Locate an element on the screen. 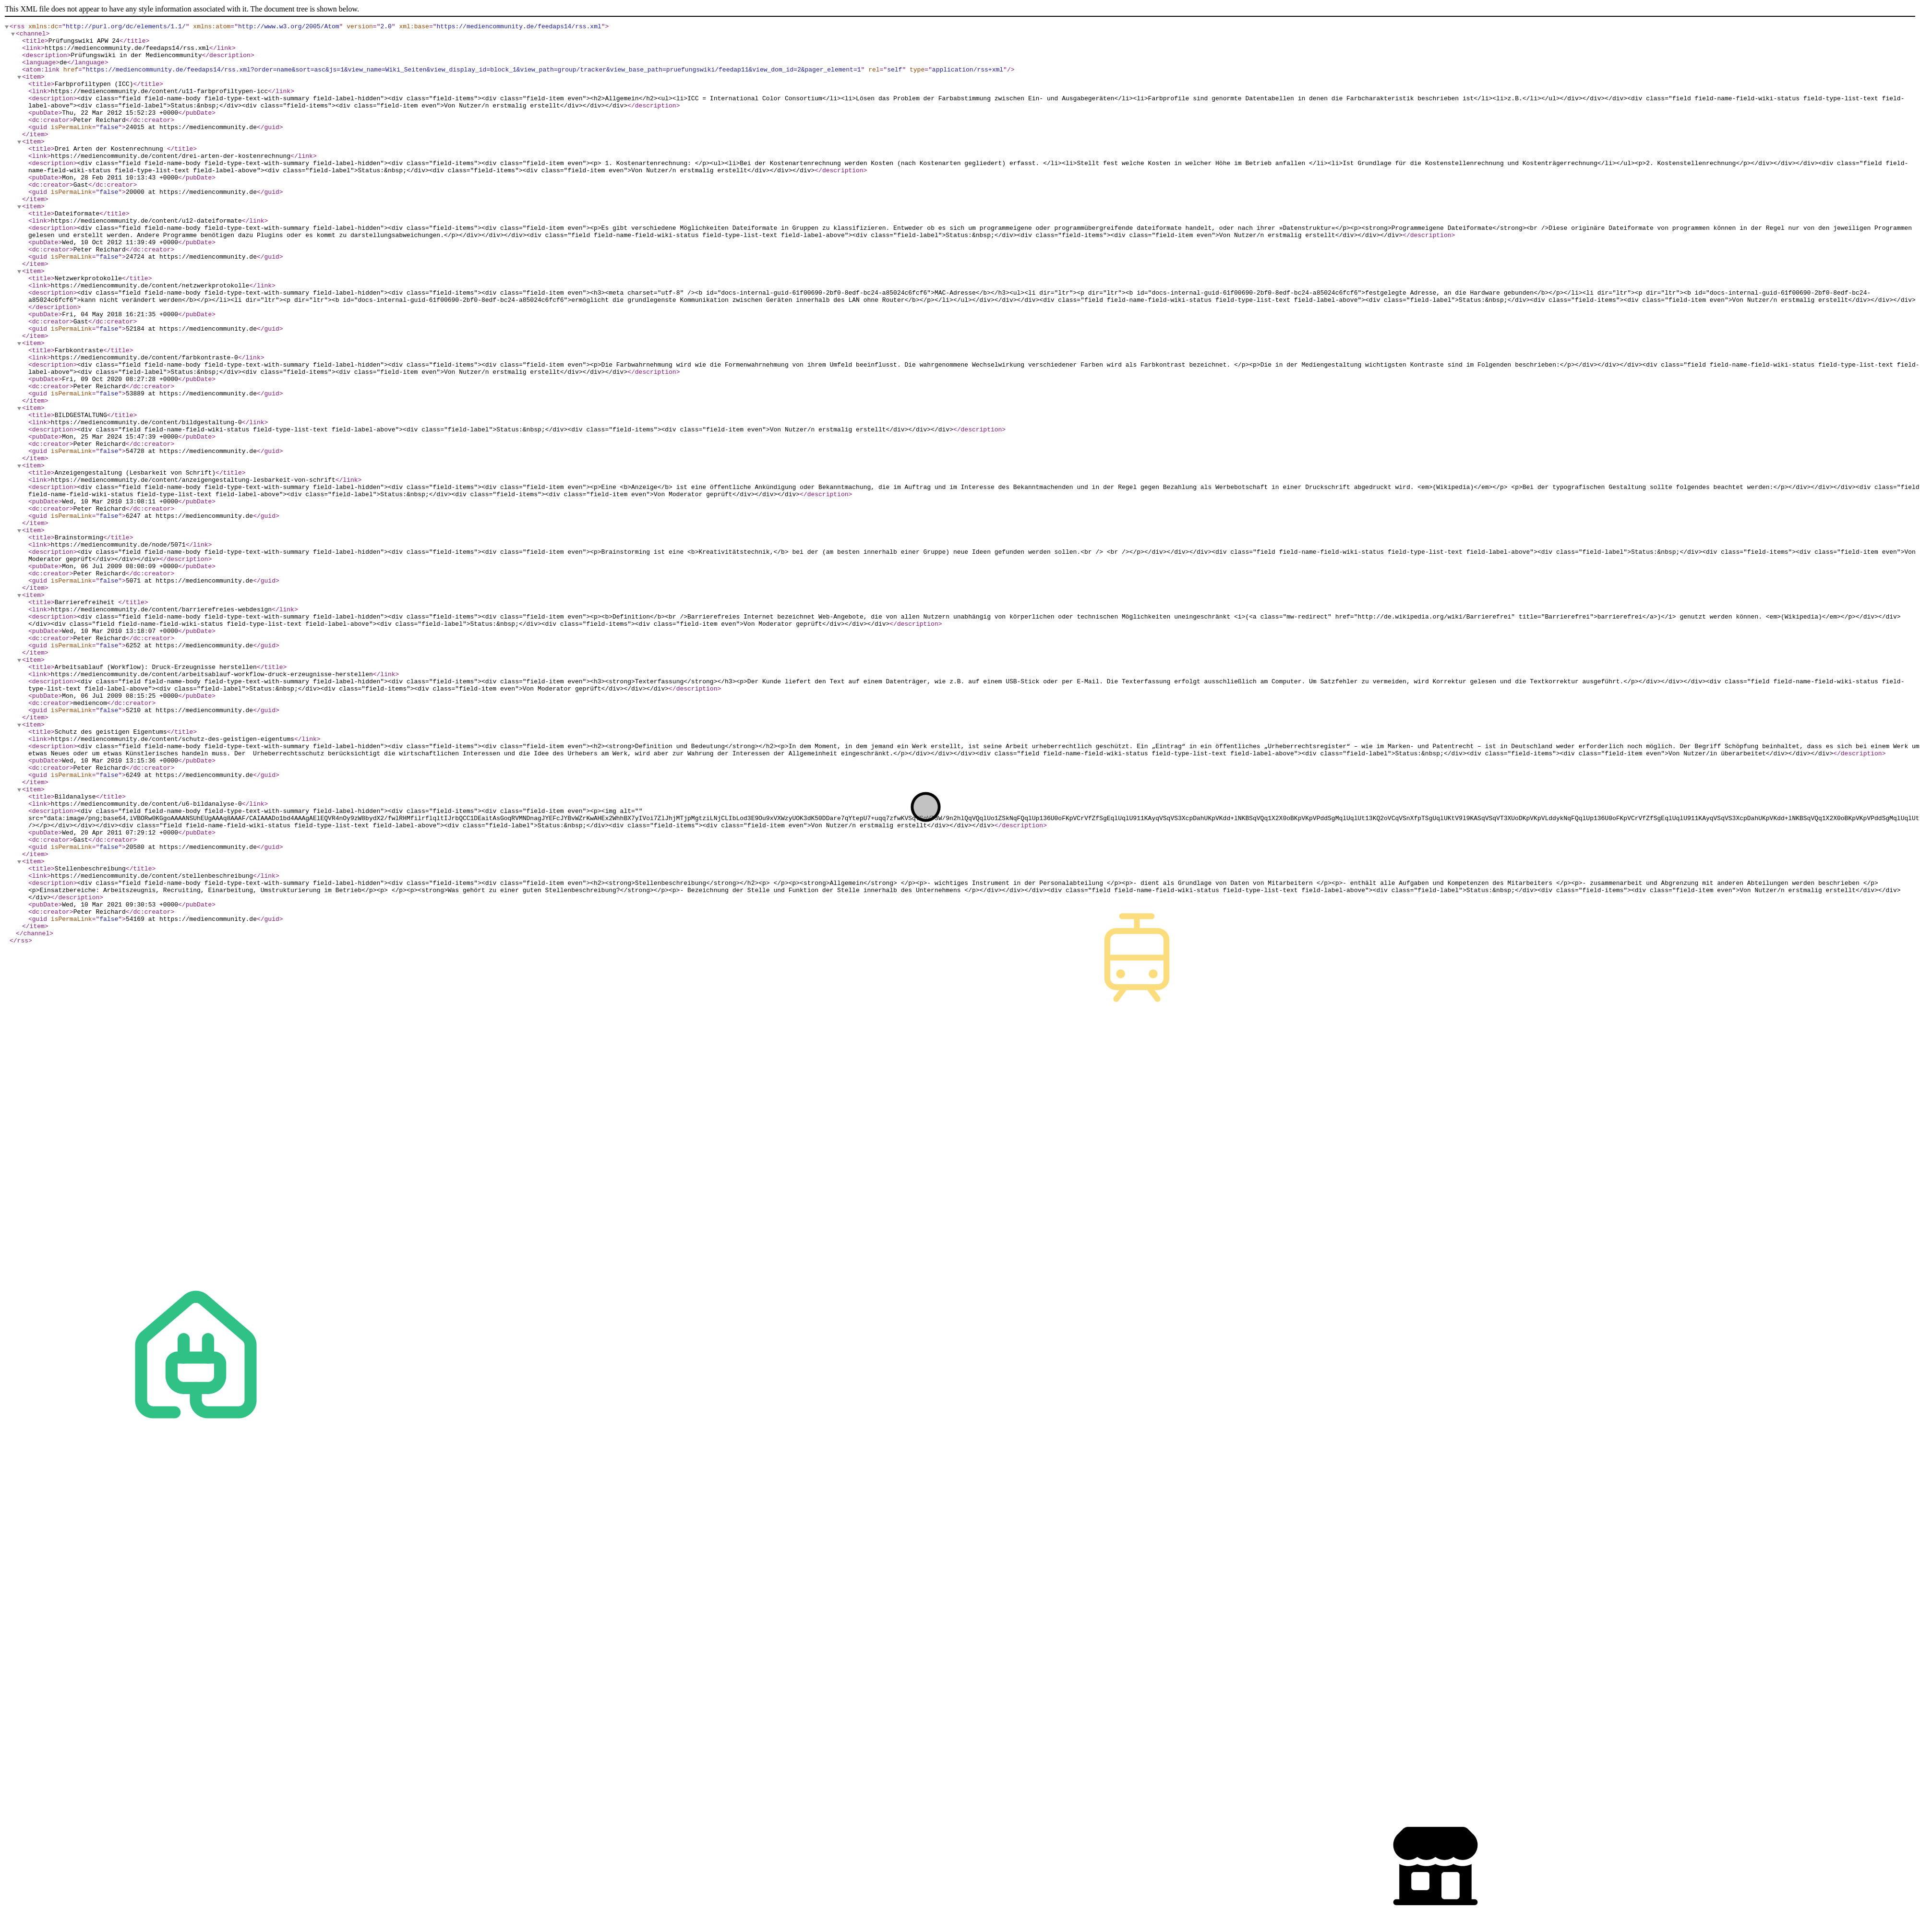 This screenshot has width=1920, height=1932. camera lens or photography mode is located at coordinates (925, 807).